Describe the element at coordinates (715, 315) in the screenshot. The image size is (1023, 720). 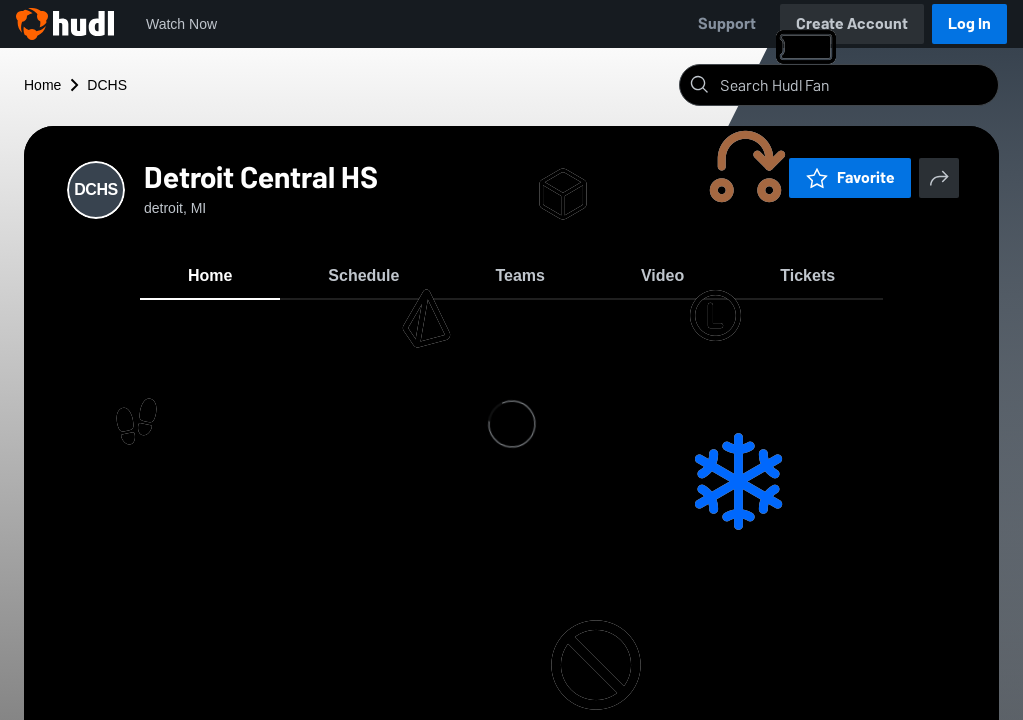
I see `indicates a "large" size option` at that location.